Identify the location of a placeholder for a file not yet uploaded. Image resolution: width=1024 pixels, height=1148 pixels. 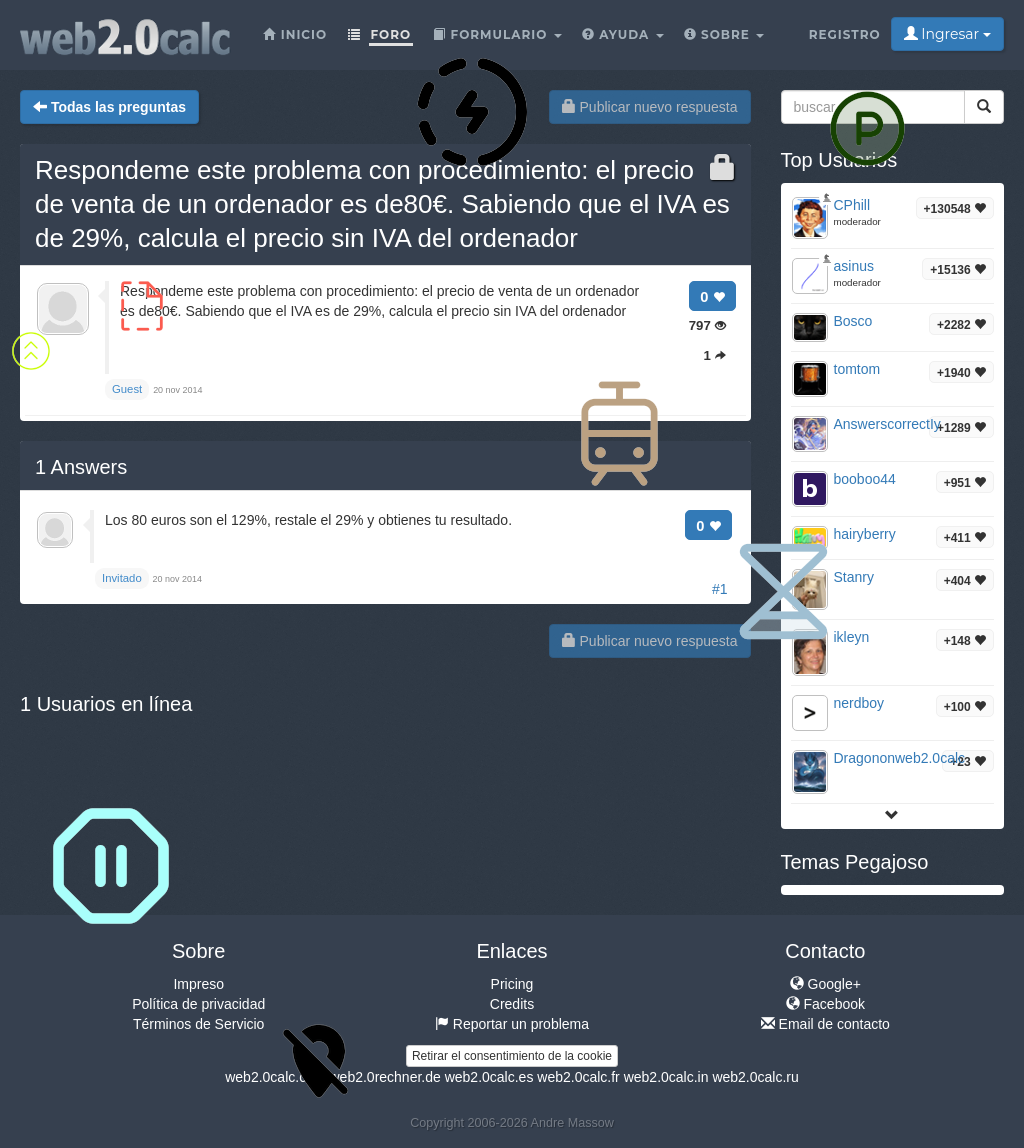
(142, 306).